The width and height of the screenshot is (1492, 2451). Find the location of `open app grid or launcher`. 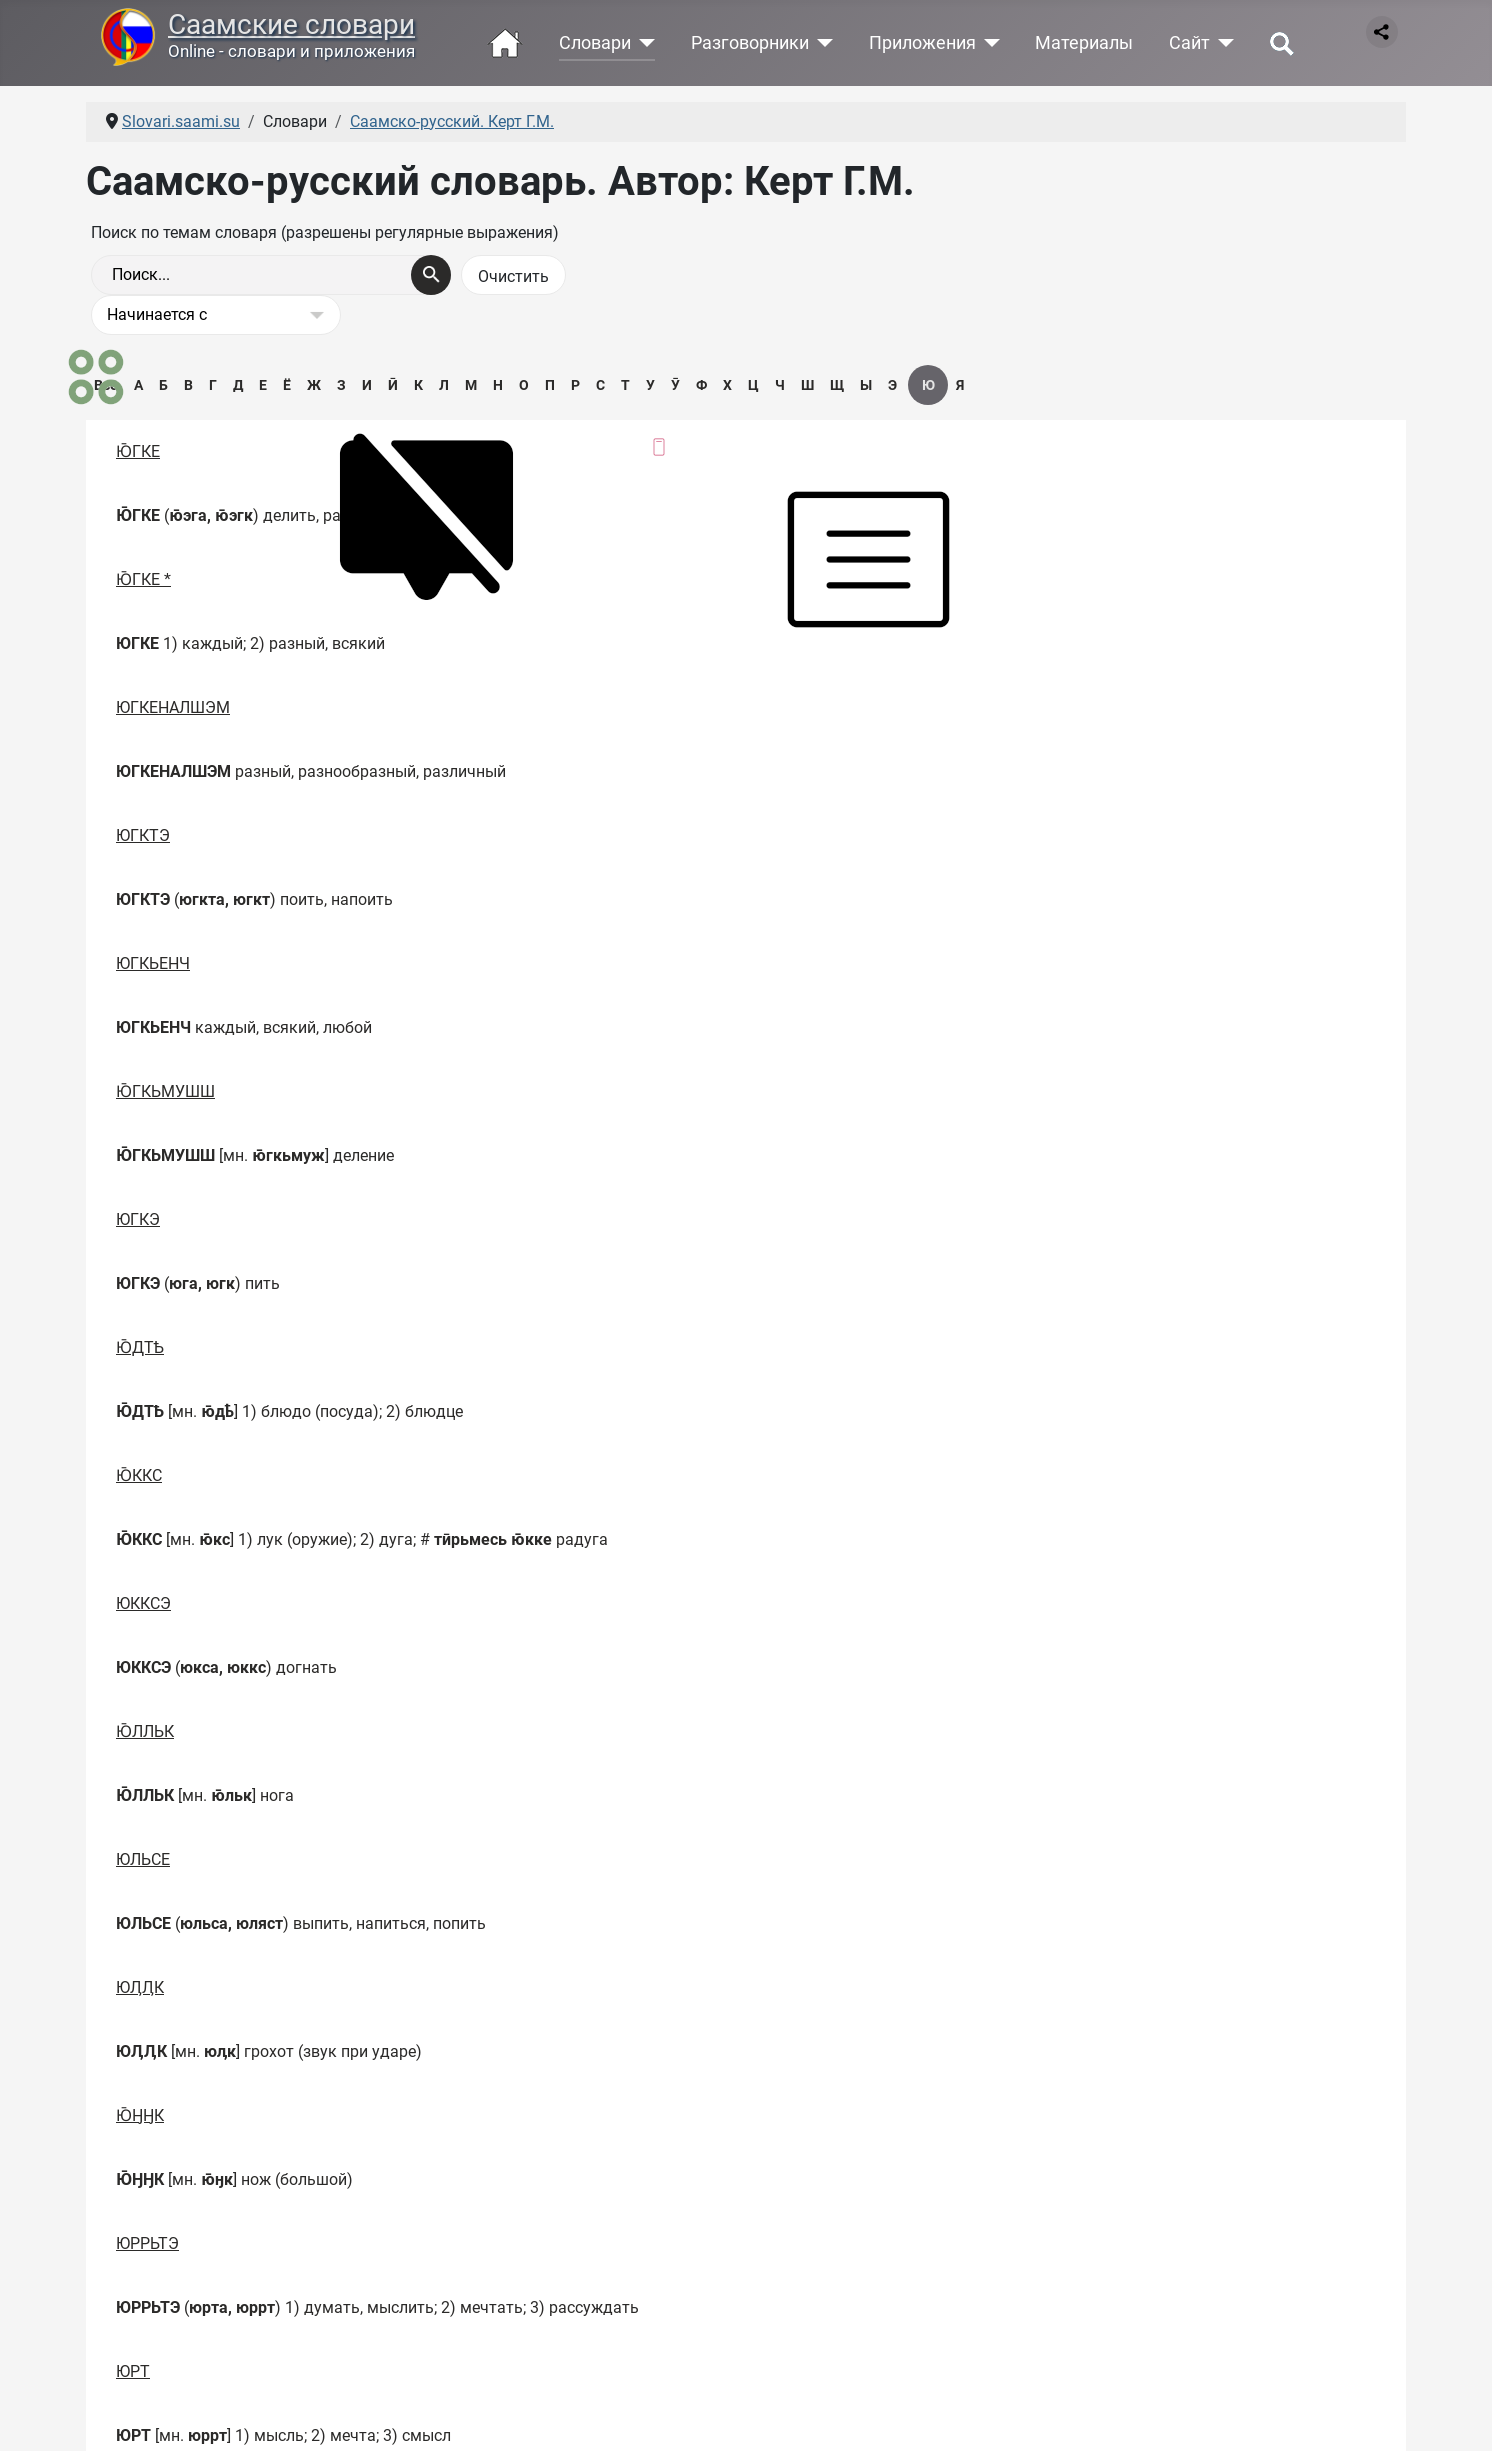

open app grid or launcher is located at coordinates (96, 377).